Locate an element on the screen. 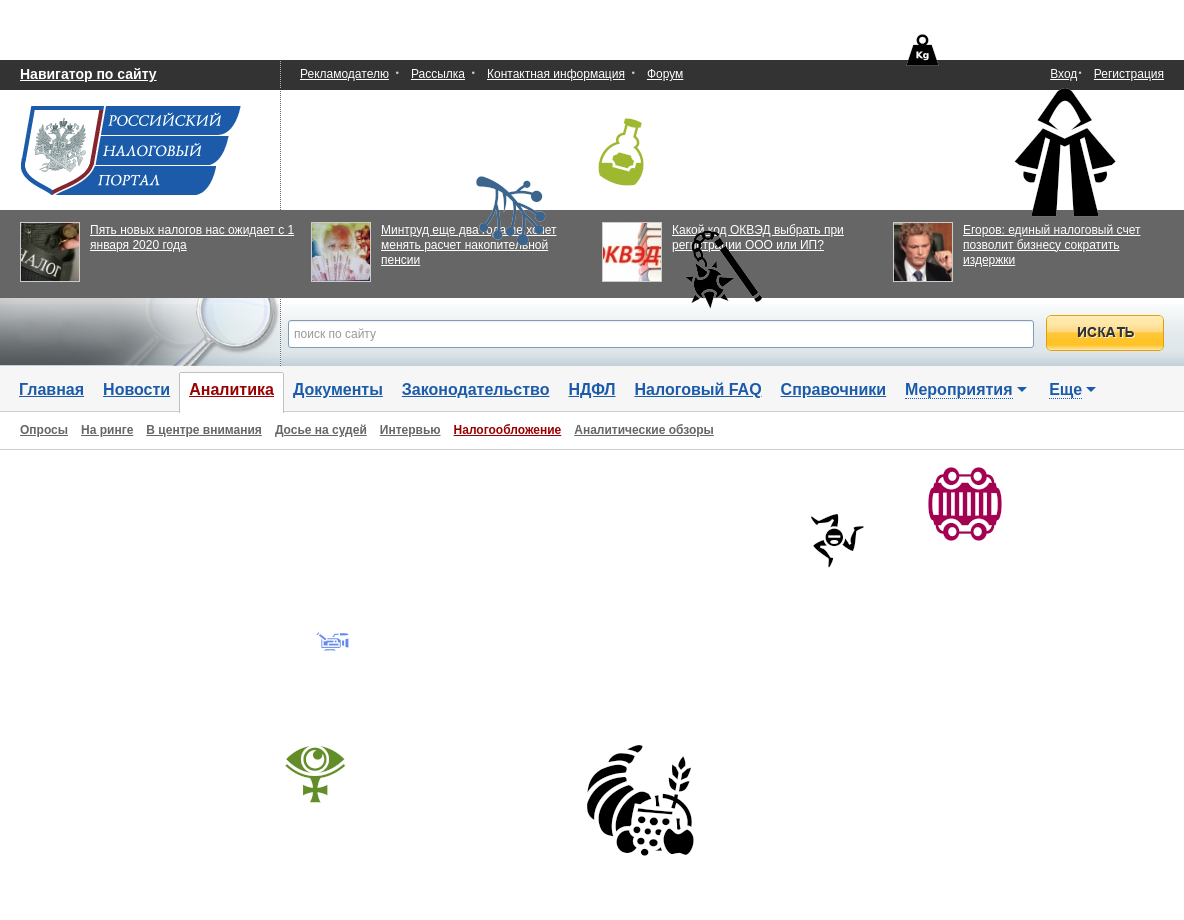  transport or logistics game item is located at coordinates (965, 504).